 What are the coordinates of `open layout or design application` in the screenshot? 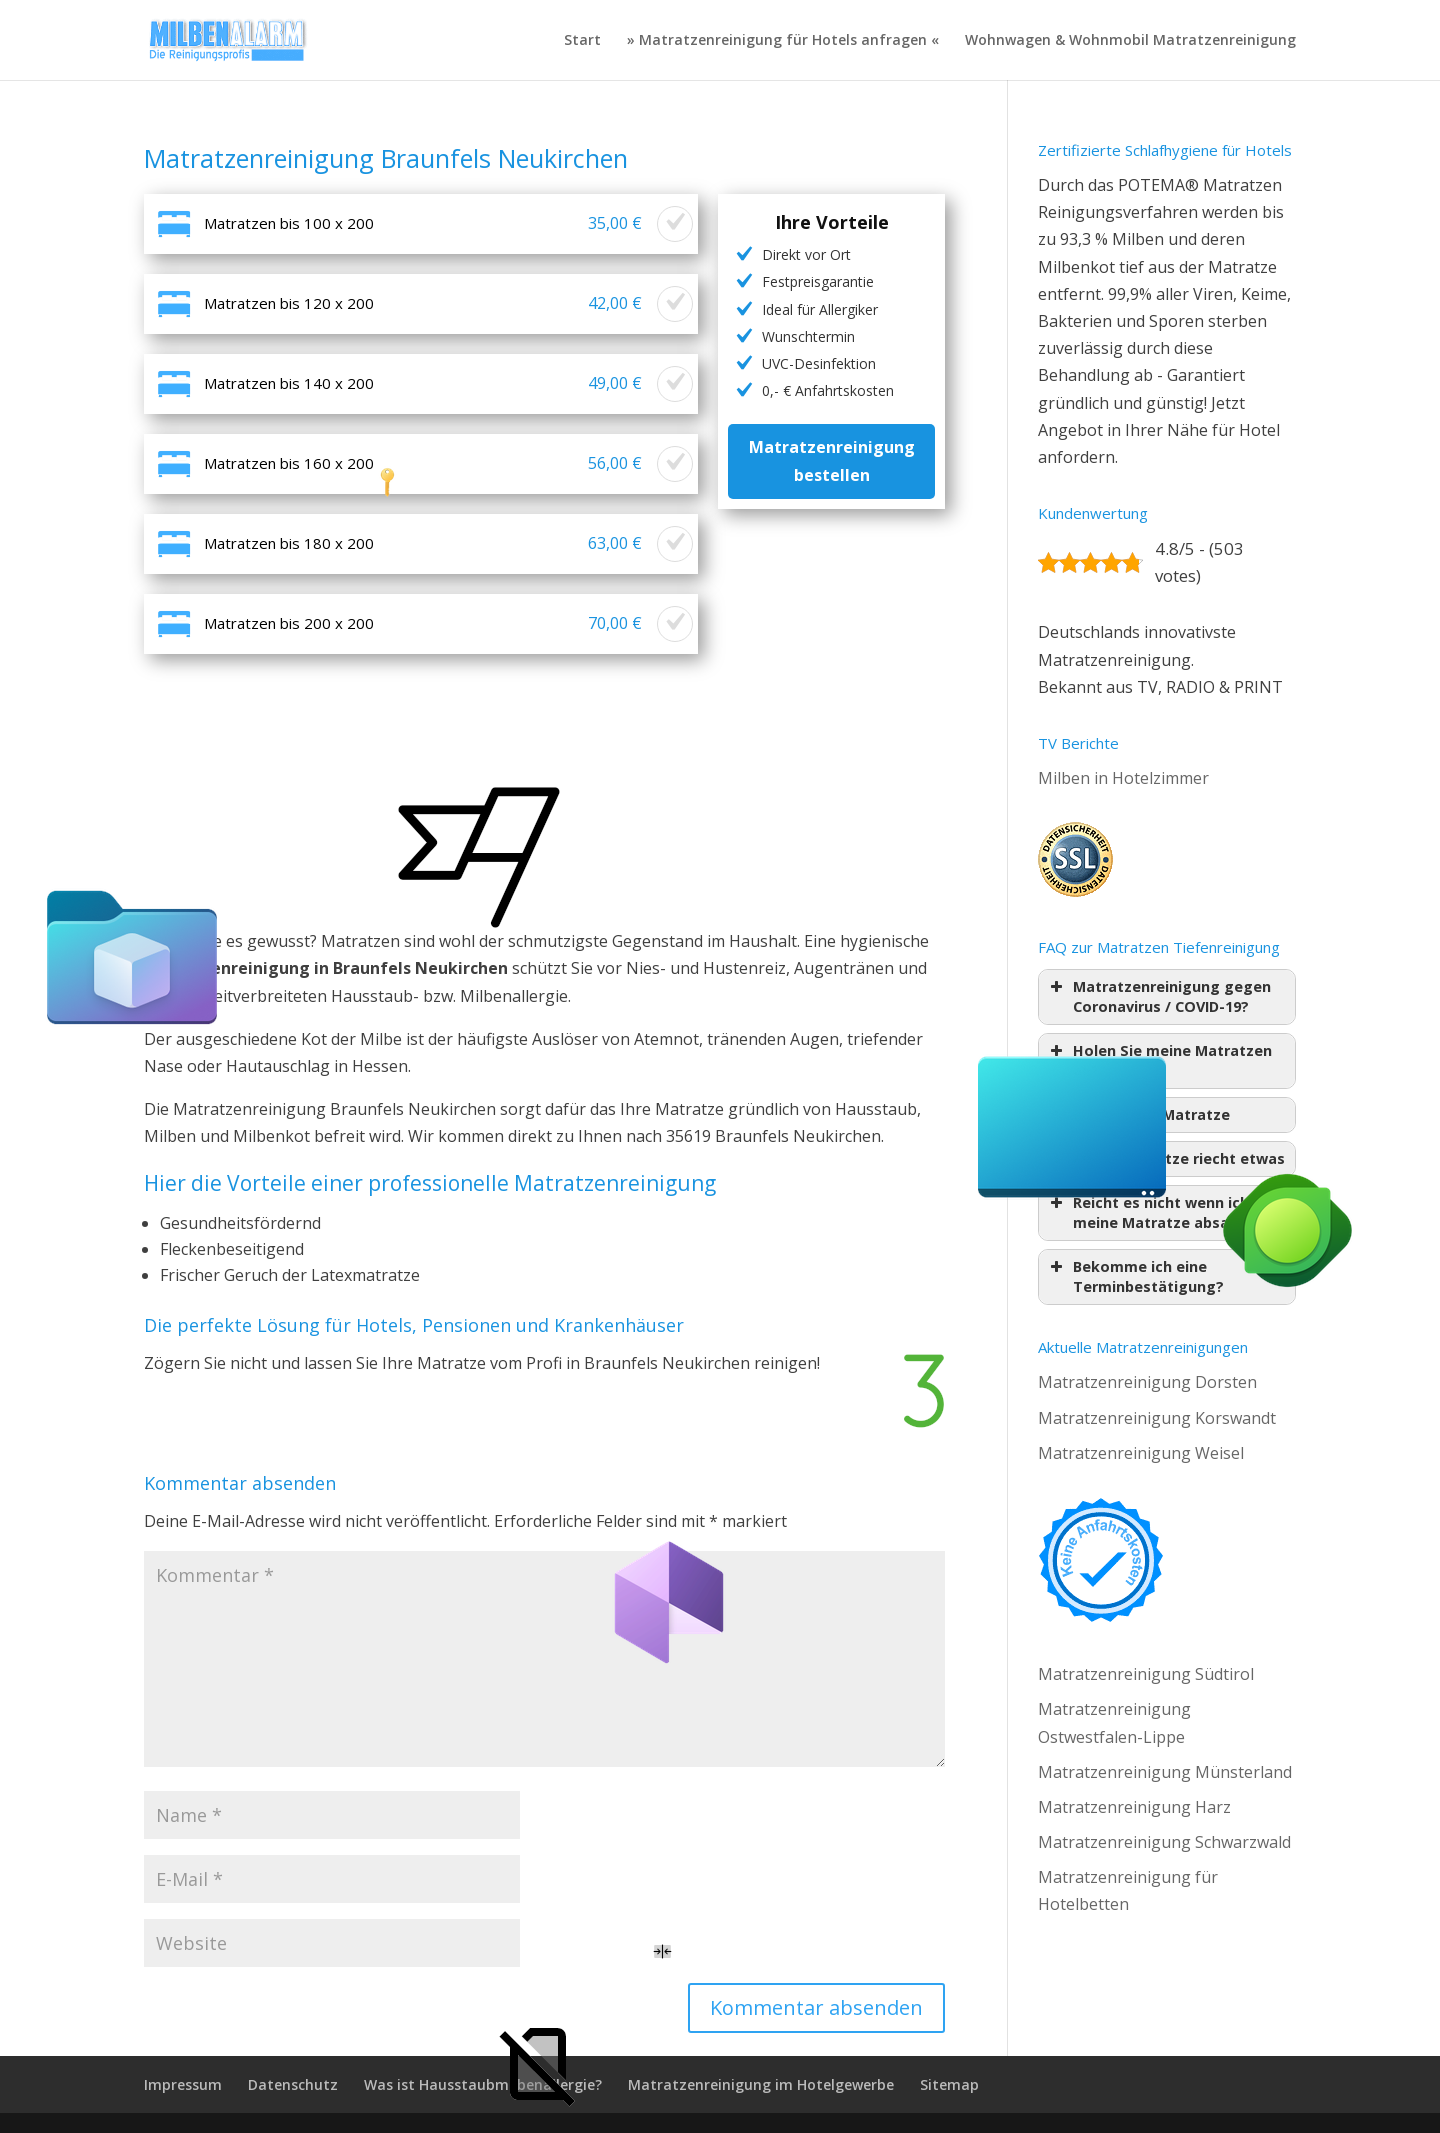 It's located at (669, 1603).